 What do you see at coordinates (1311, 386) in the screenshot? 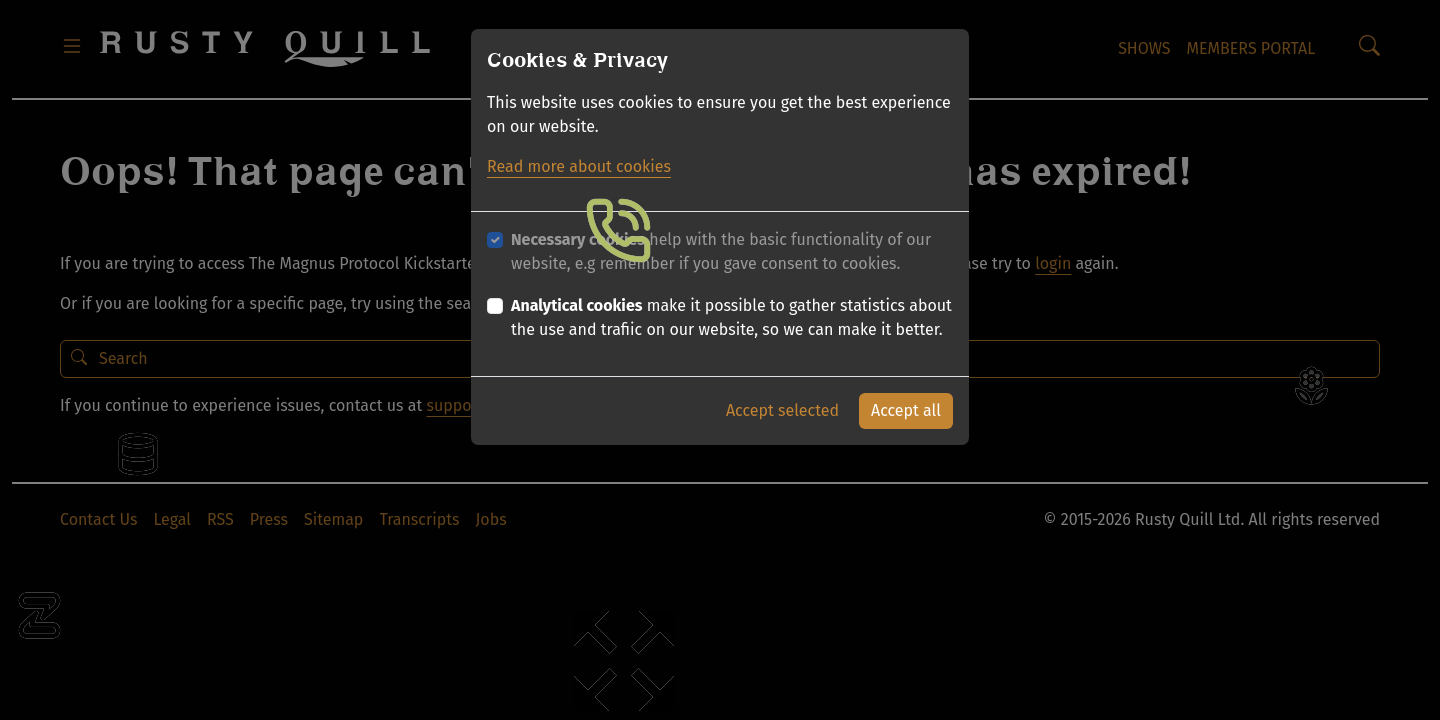
I see `find nearby florists or flower shops` at bounding box center [1311, 386].